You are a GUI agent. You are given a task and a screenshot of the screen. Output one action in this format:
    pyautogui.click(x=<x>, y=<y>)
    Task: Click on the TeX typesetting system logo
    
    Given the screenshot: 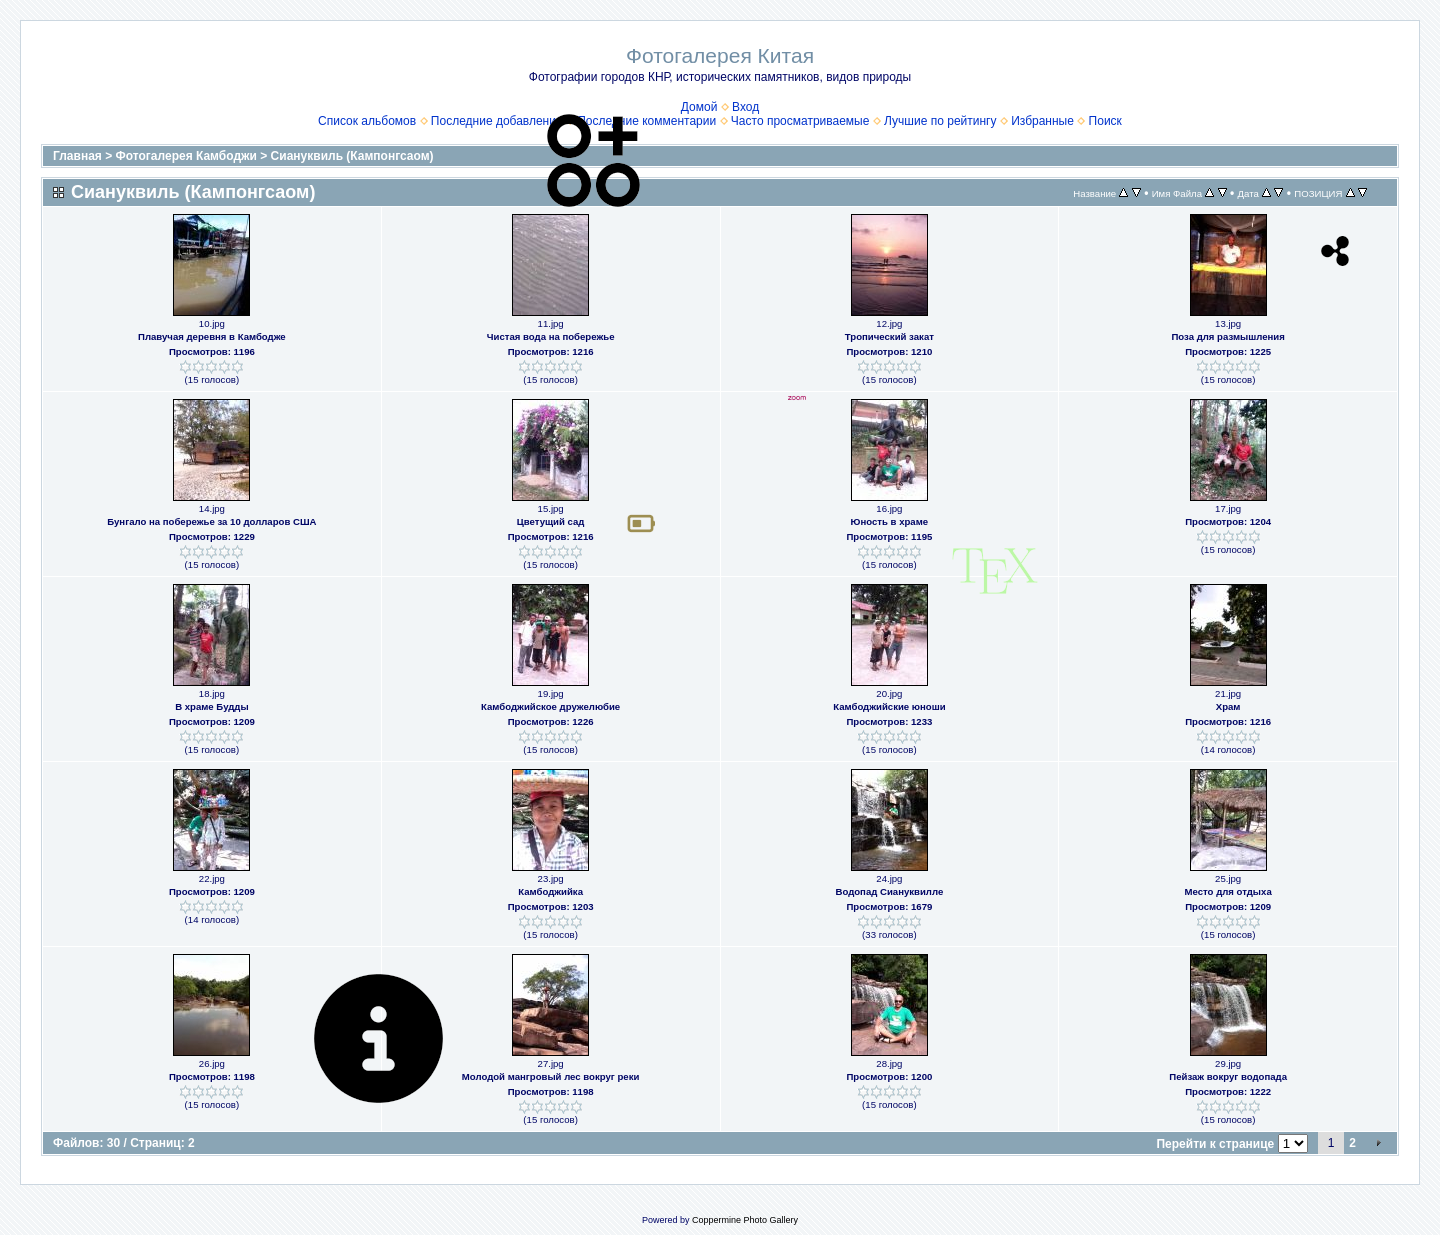 What is the action you would take?
    pyautogui.click(x=995, y=571)
    